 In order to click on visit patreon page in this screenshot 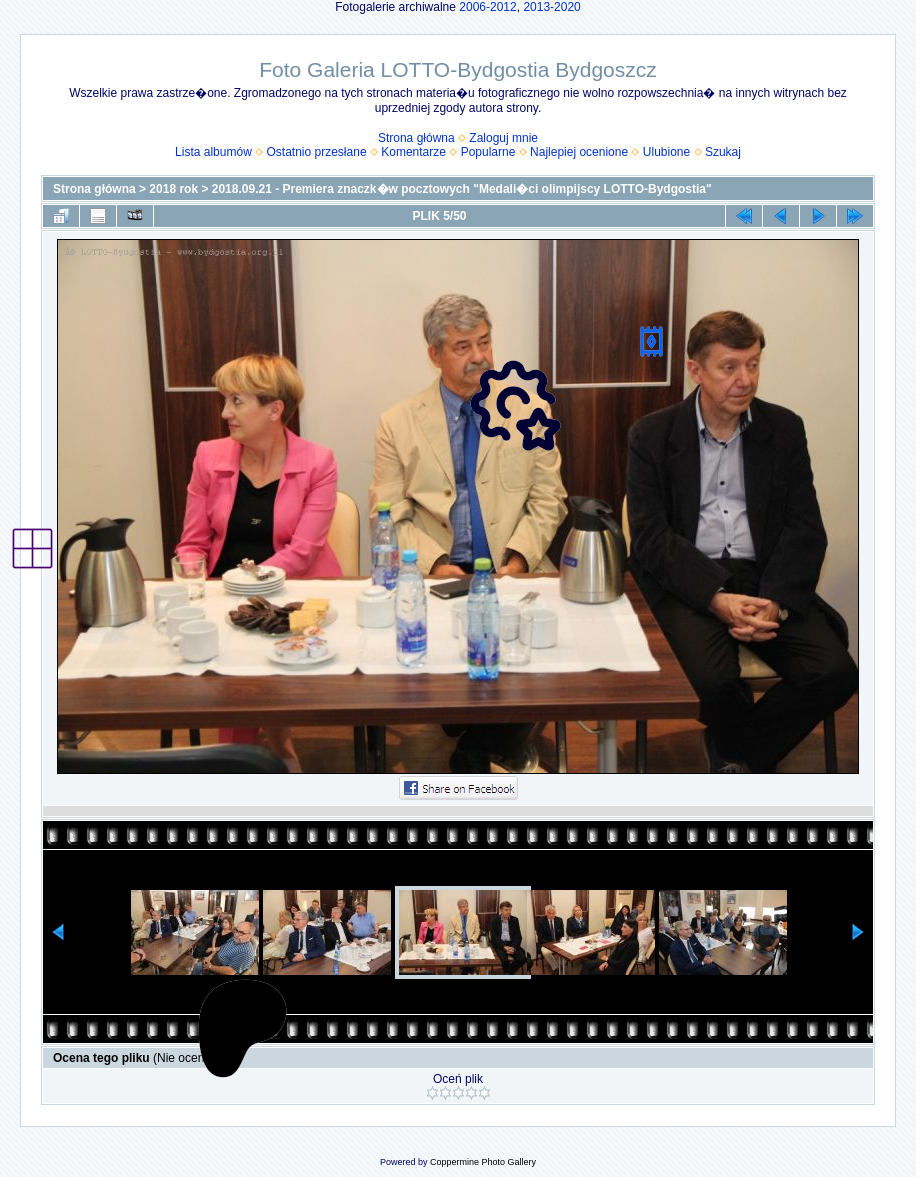, I will do `click(242, 1028)`.